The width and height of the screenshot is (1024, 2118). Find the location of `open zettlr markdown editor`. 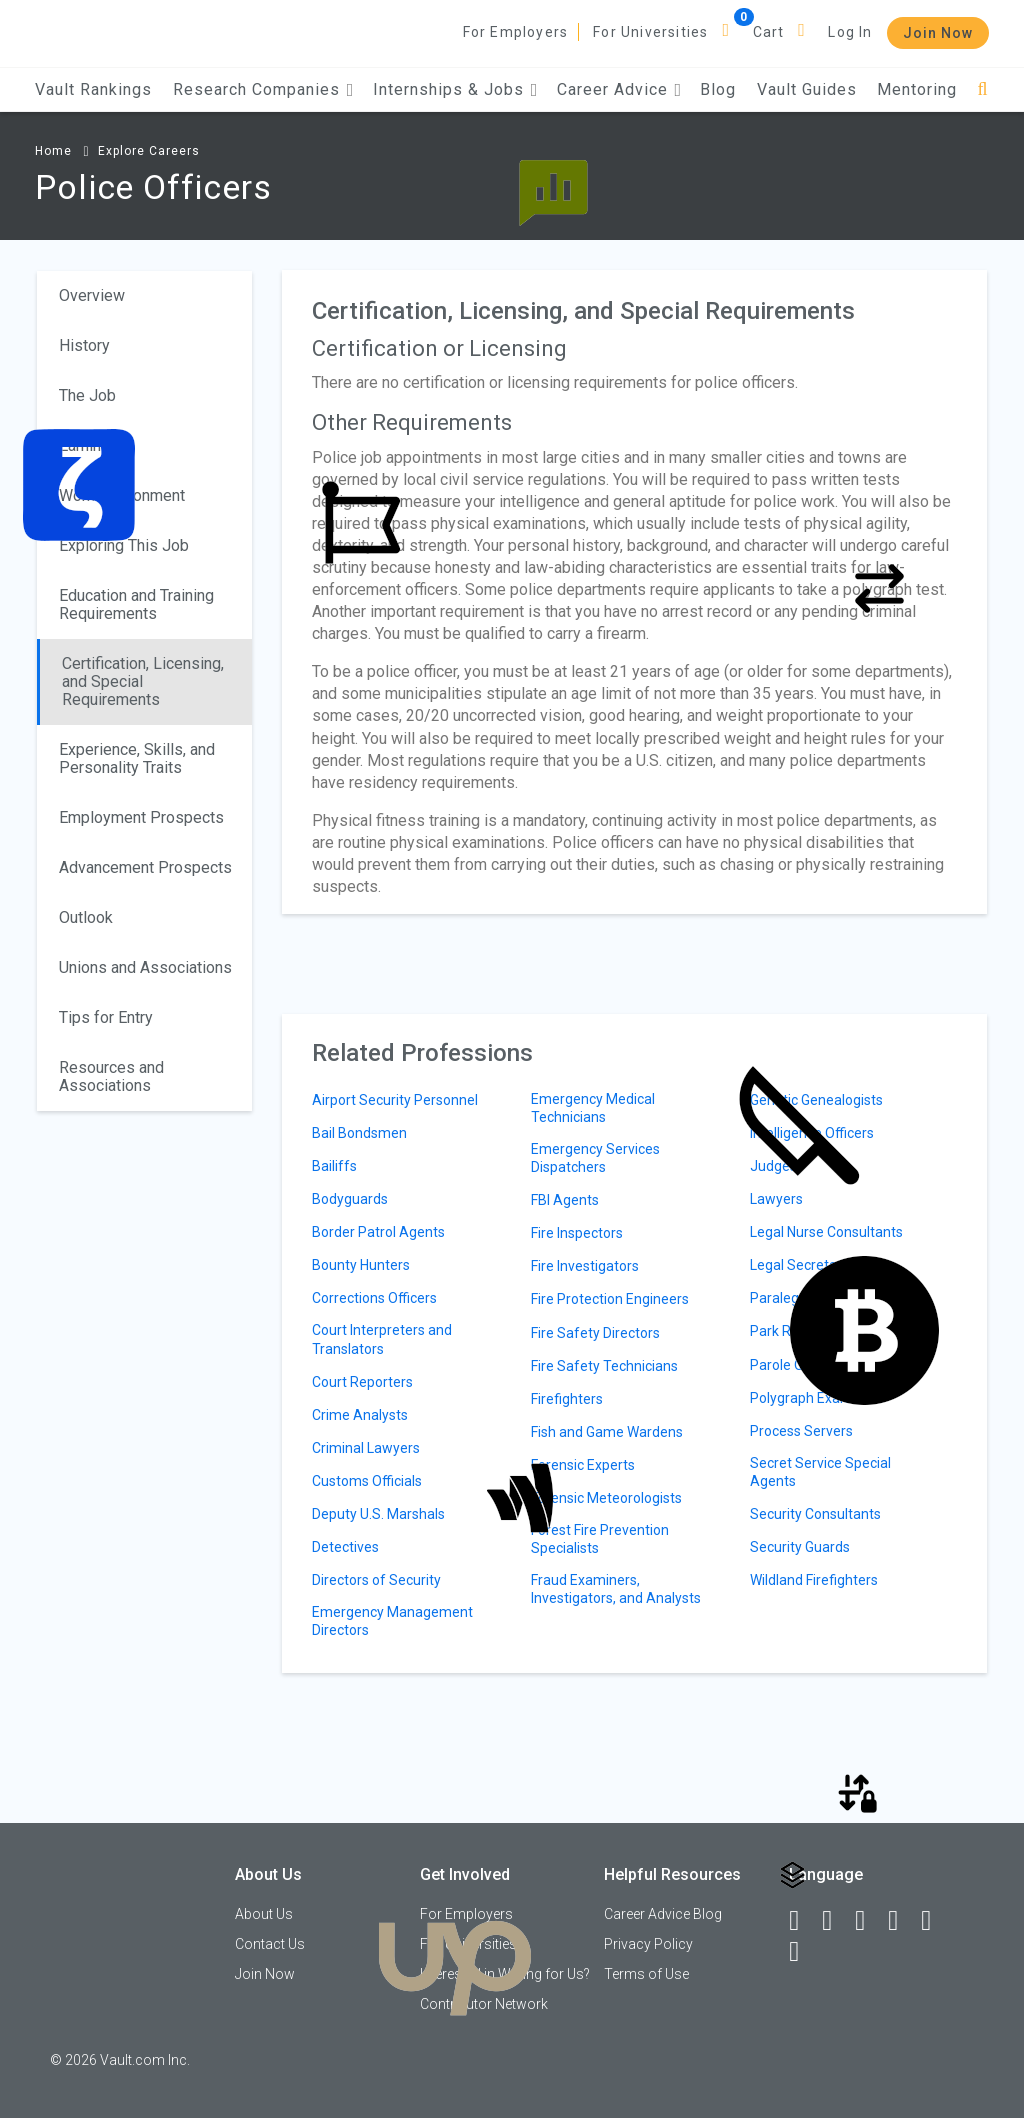

open zettlr markdown editor is located at coordinates (79, 485).